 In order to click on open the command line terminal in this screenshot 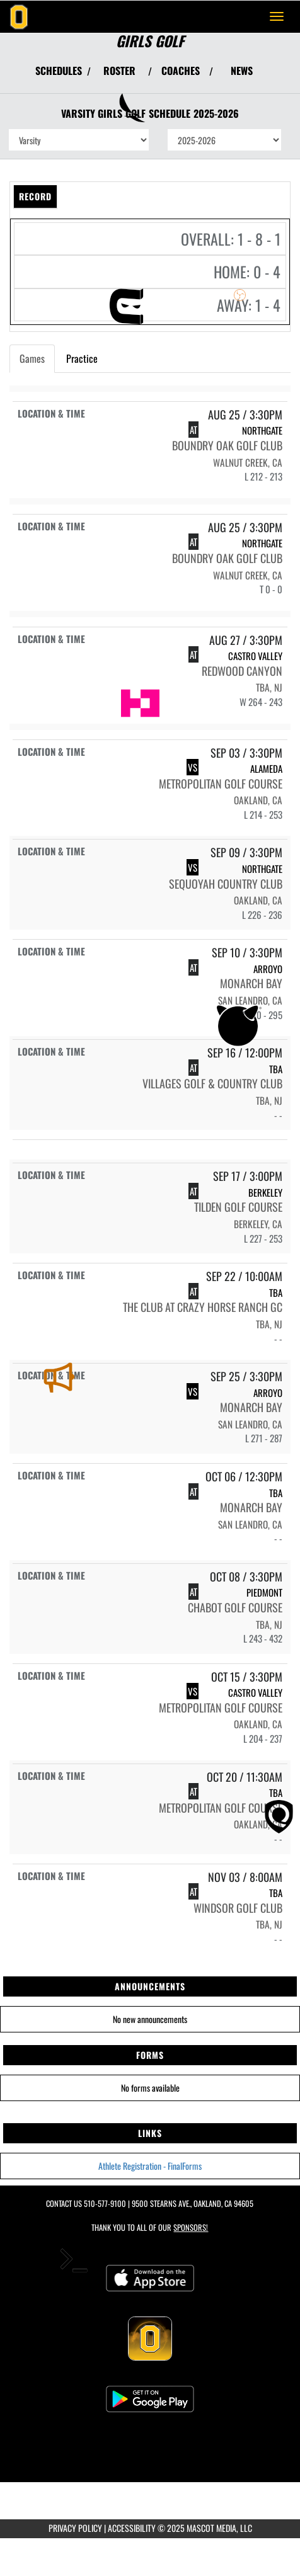, I will do `click(74, 2259)`.